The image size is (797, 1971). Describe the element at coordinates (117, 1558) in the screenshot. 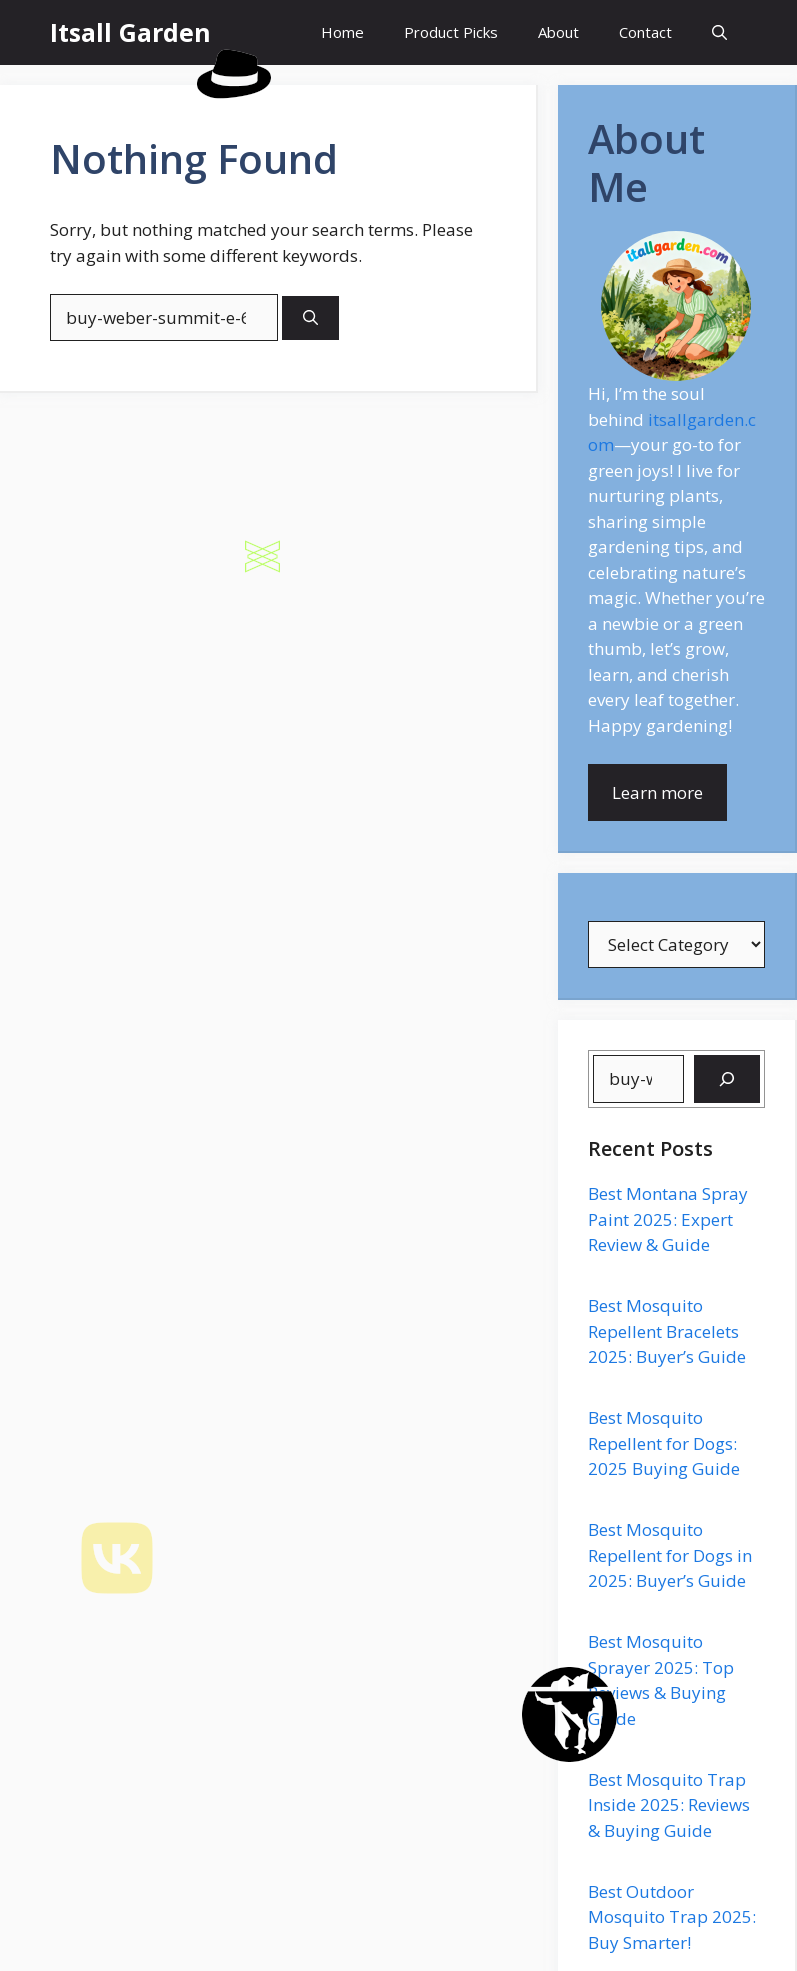

I see `open VK social network app` at that location.